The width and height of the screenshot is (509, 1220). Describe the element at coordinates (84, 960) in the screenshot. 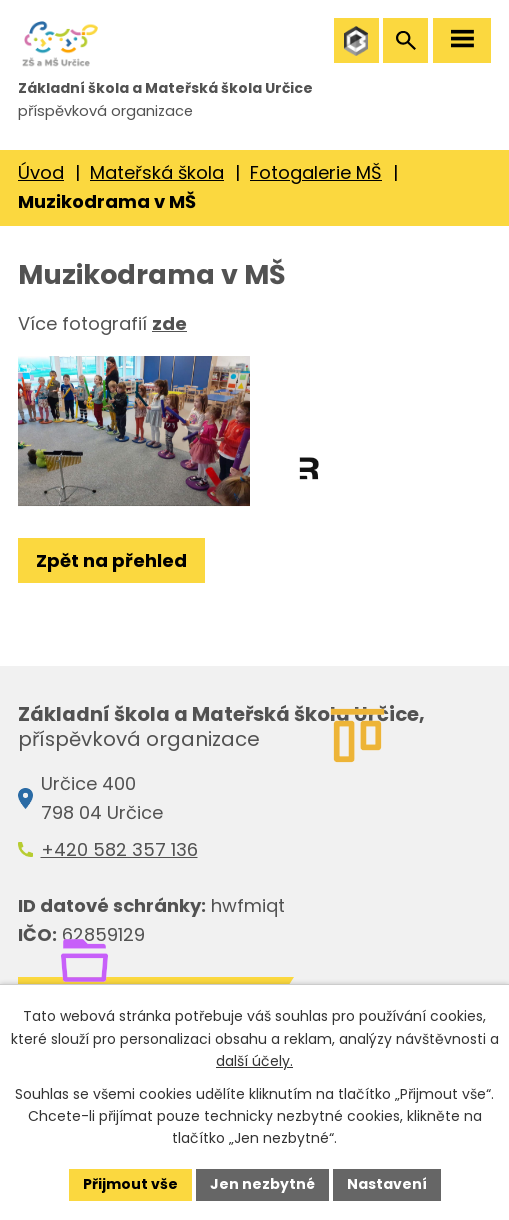

I see `open folder to view files` at that location.